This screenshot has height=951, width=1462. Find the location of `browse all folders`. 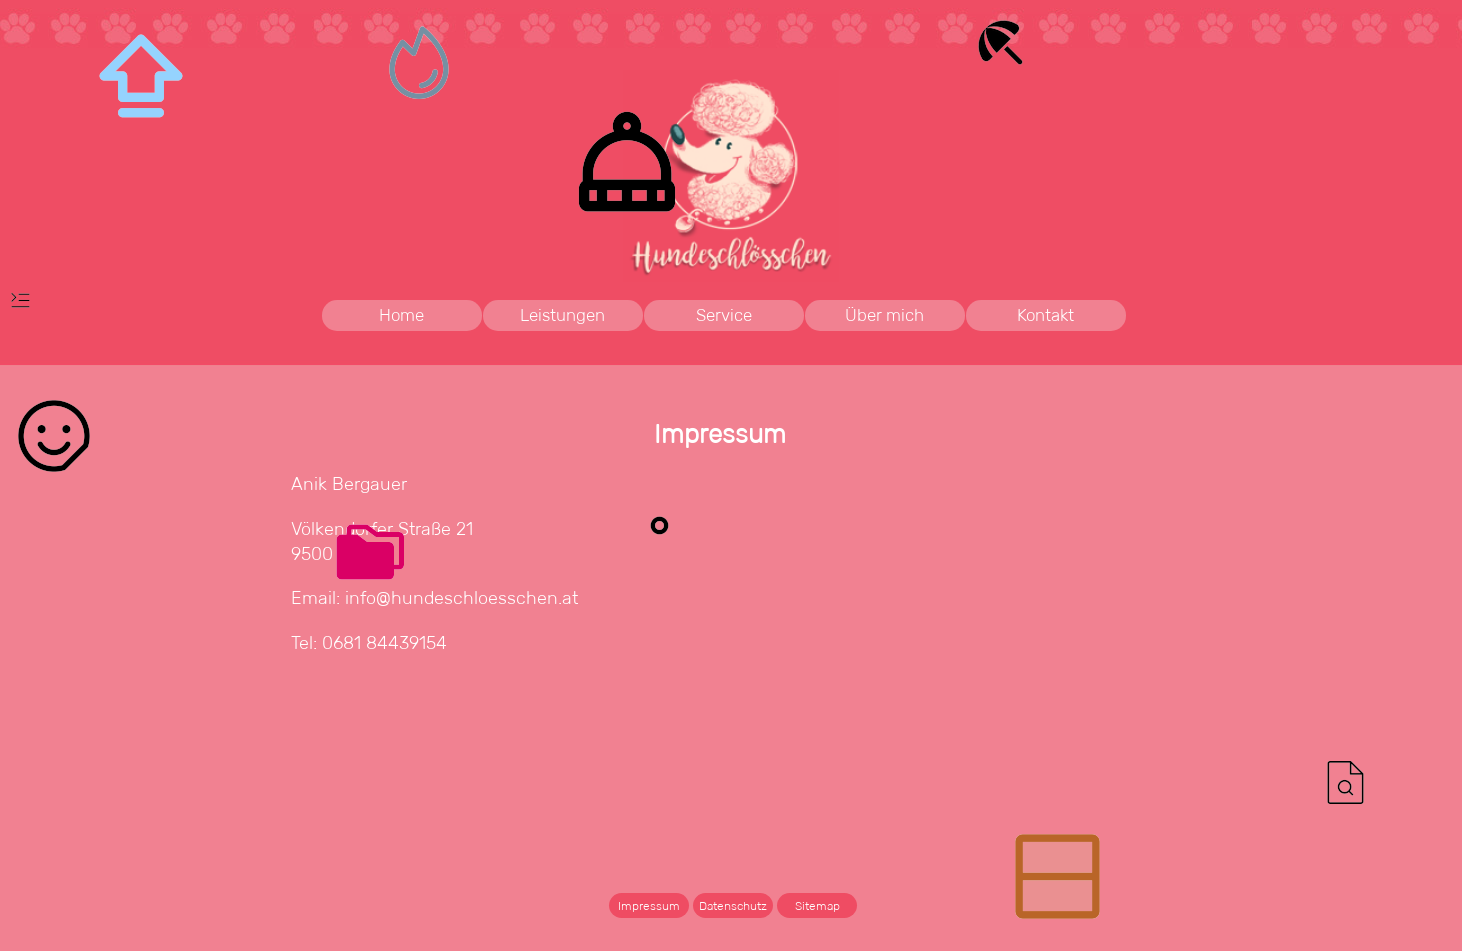

browse all folders is located at coordinates (369, 552).